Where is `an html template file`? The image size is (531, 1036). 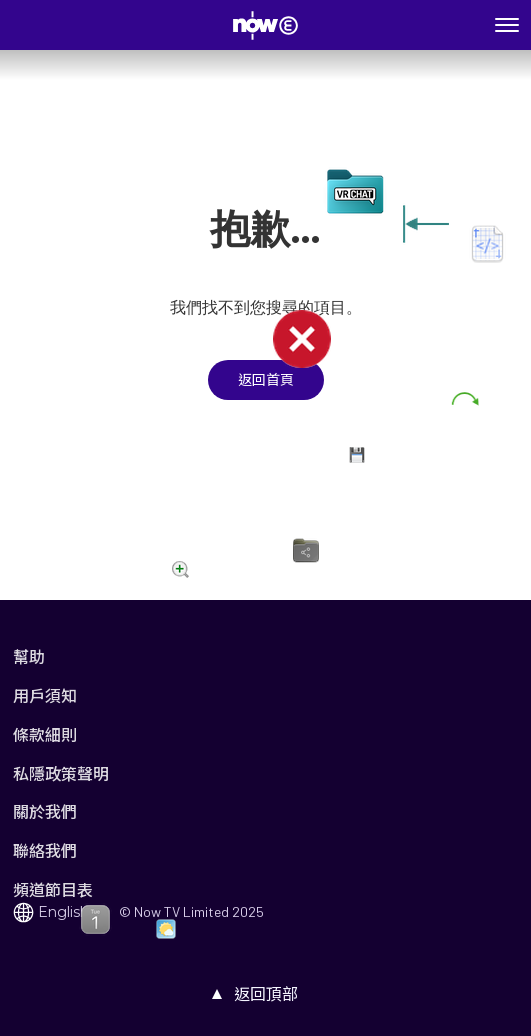
an html template file is located at coordinates (487, 243).